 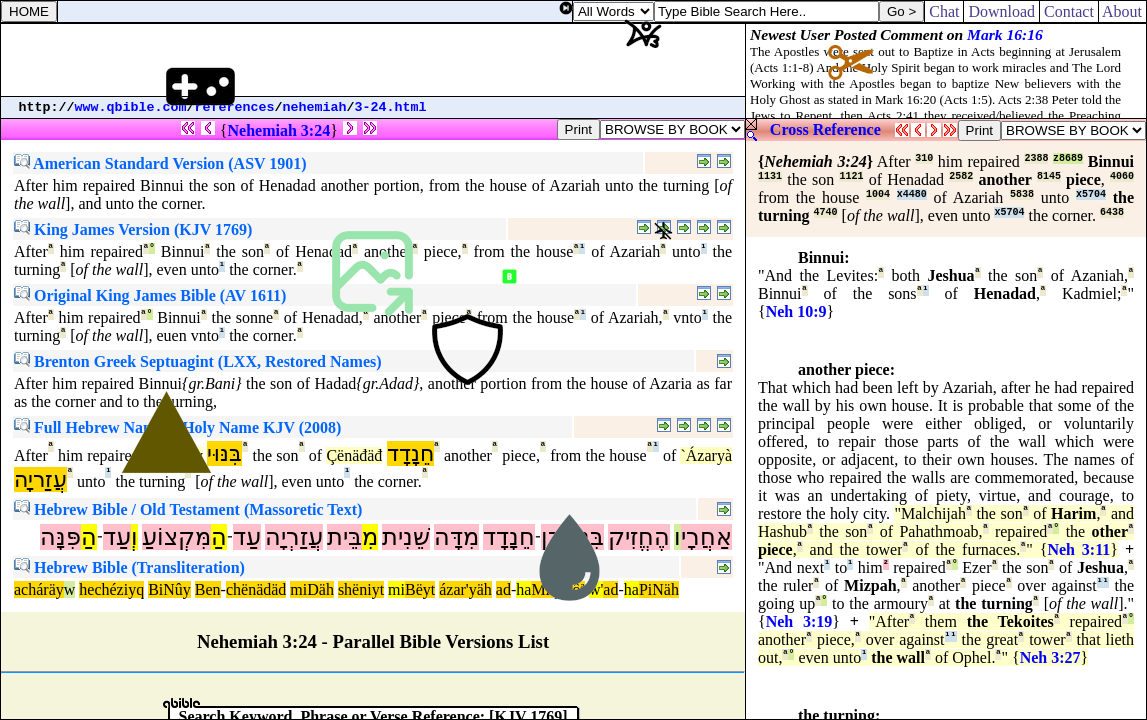 I want to click on indicates water usage or hydration tracking, so click(x=569, y=558).